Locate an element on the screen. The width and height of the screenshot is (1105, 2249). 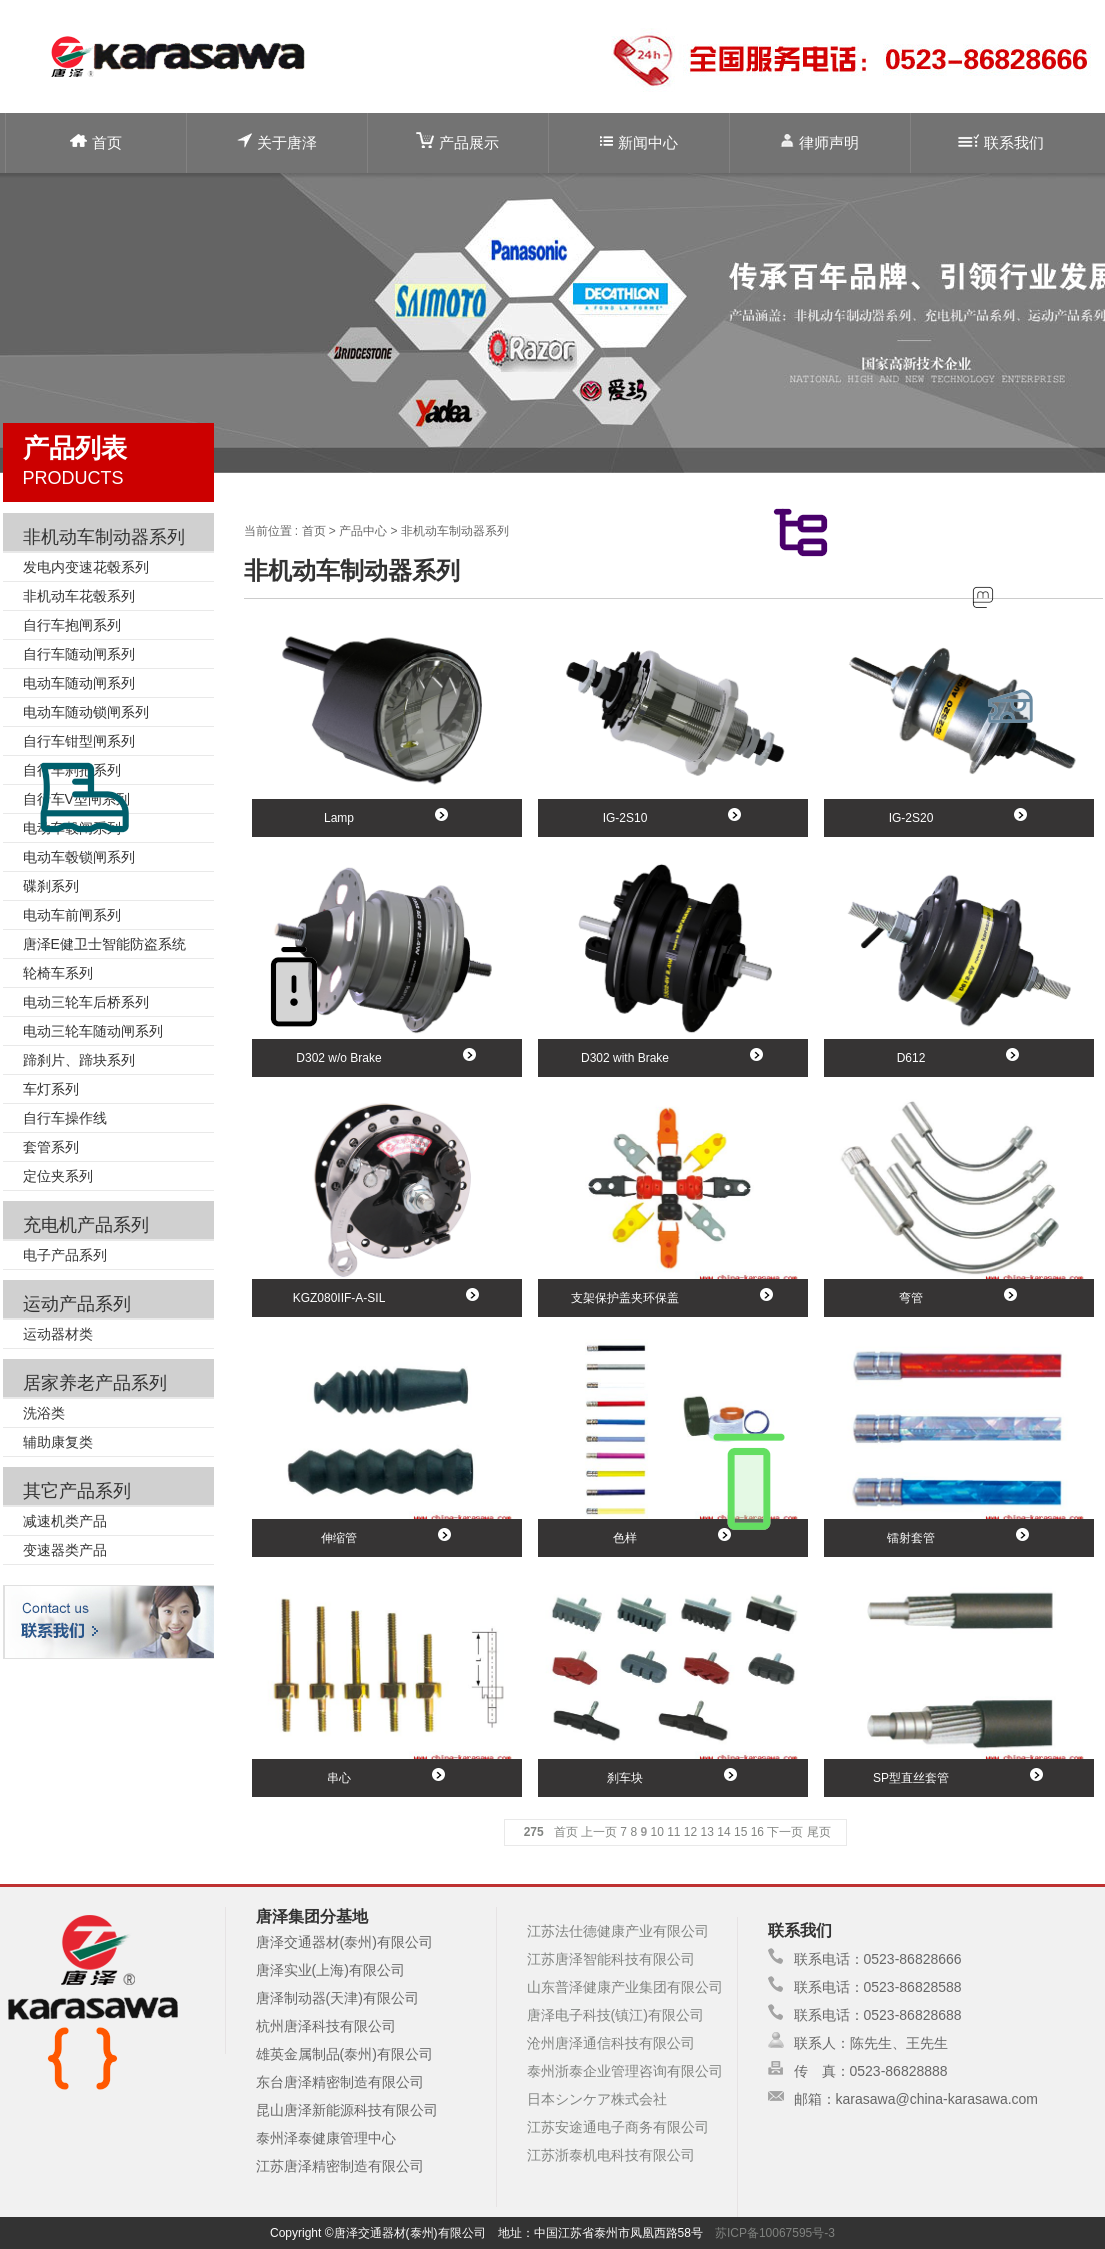
align element to top edge is located at coordinates (749, 1480).